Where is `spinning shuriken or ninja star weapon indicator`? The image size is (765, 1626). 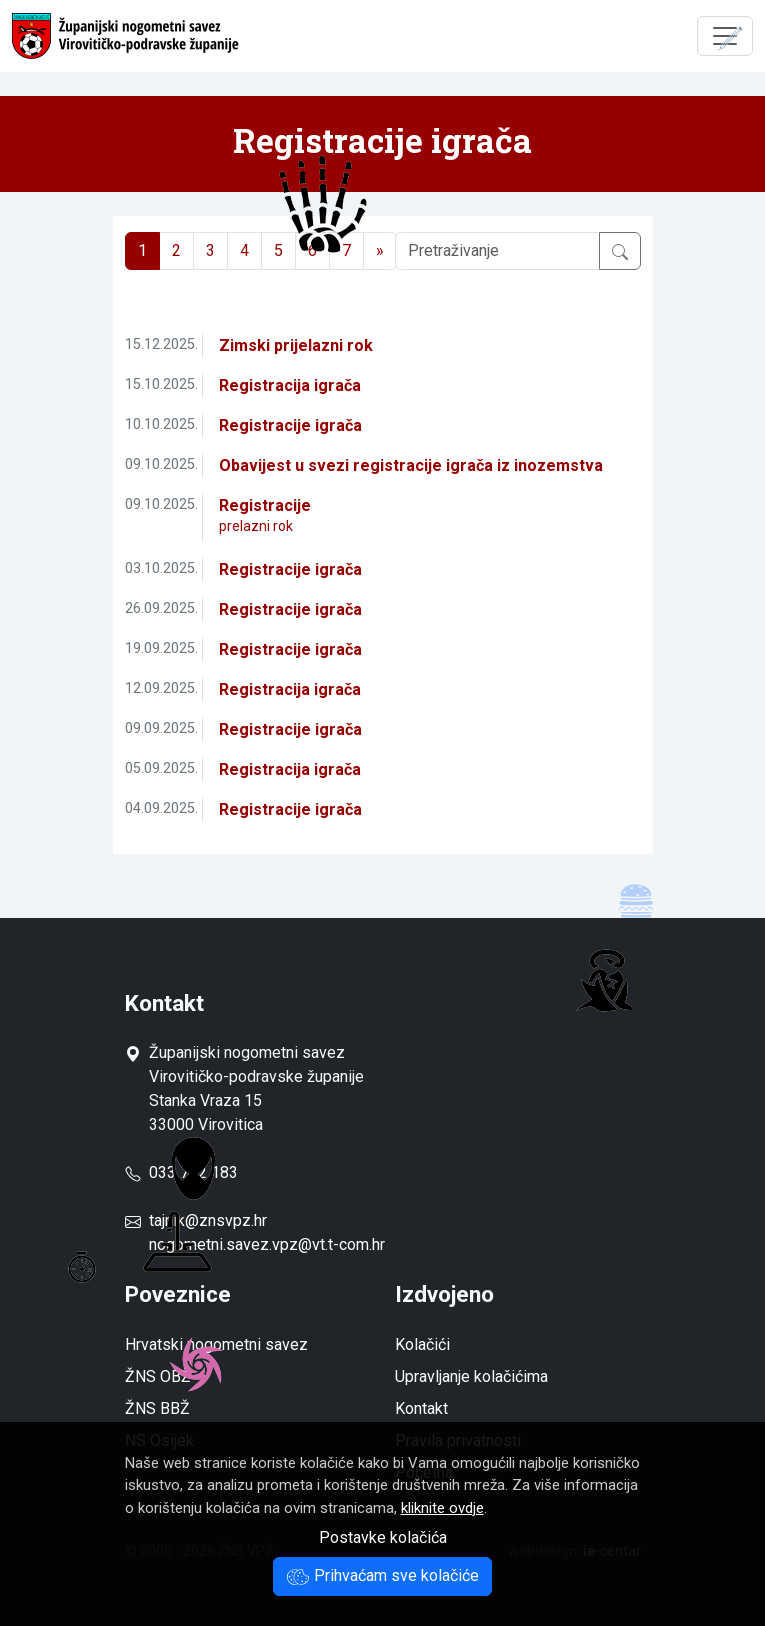 spinning shuriken or ninja star weapon indicator is located at coordinates (196, 1364).